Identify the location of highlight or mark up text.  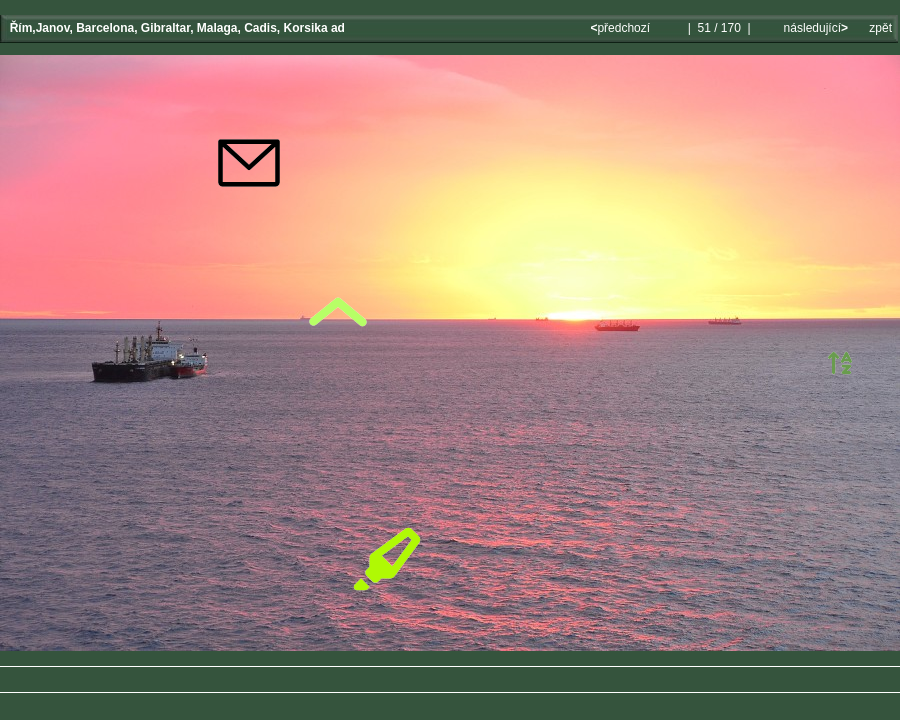
(389, 559).